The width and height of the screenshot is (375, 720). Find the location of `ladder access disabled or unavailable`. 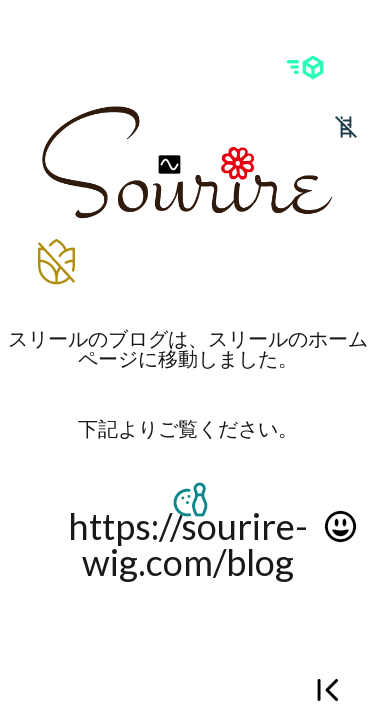

ladder access disabled or unavailable is located at coordinates (346, 127).